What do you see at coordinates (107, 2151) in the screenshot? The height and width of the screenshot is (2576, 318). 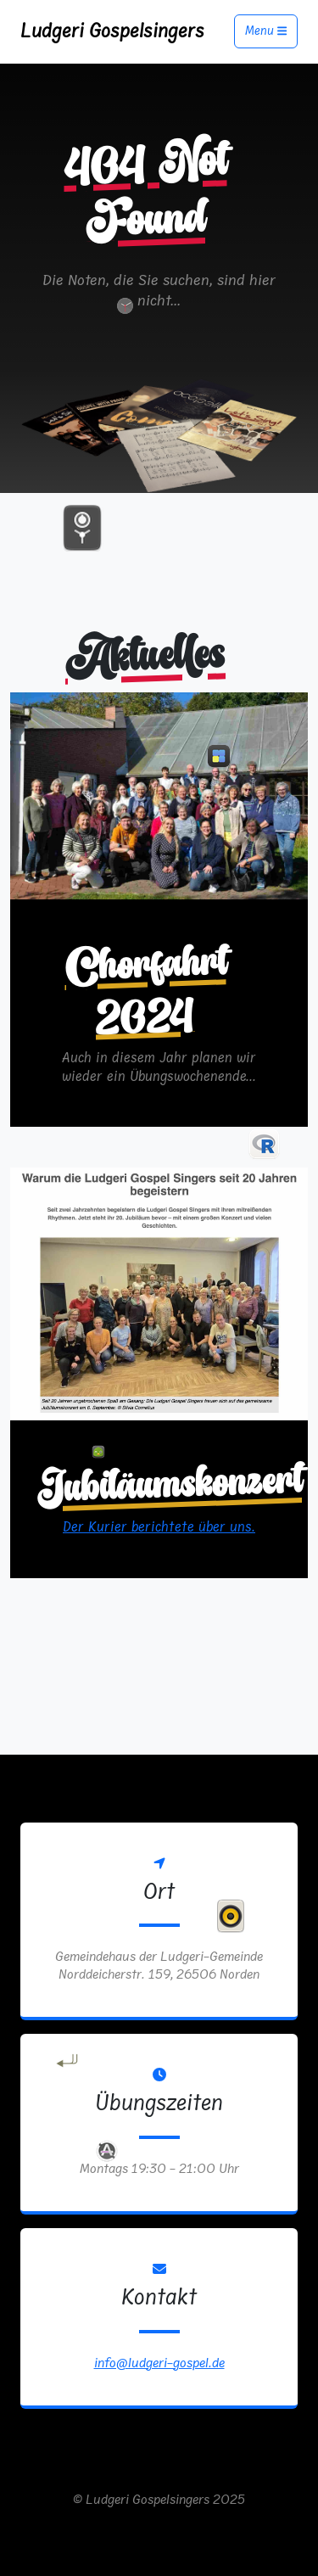 I see `open the software update manager` at bounding box center [107, 2151].